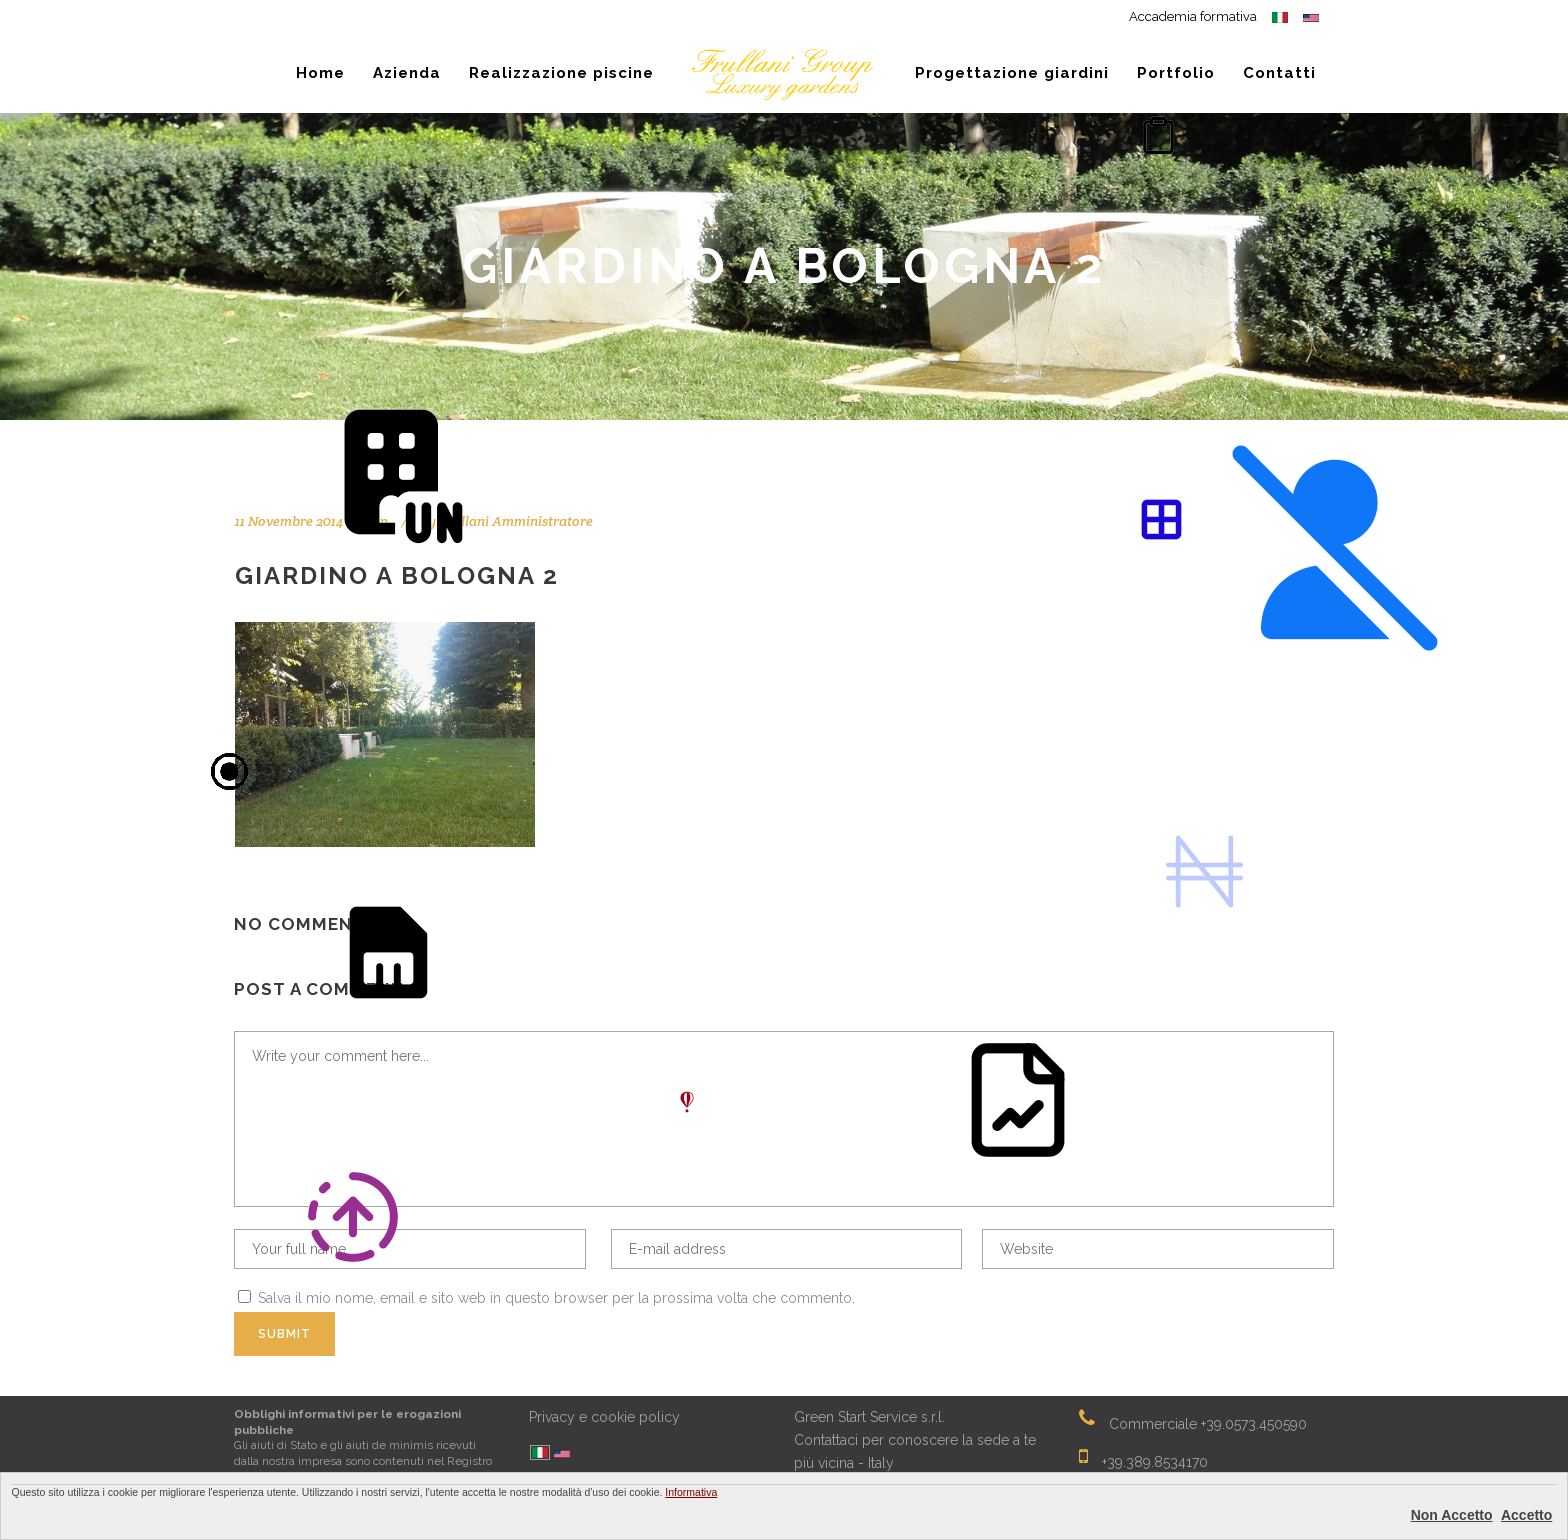  Describe the element at coordinates (229, 771) in the screenshot. I see `indicates a selected radio button option` at that location.